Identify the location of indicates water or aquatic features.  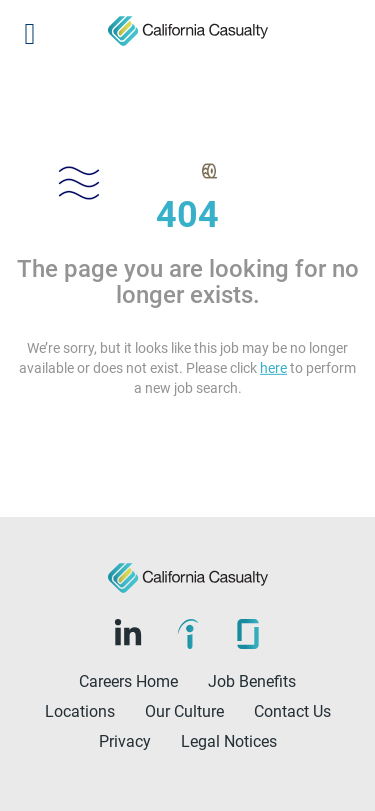
(79, 183).